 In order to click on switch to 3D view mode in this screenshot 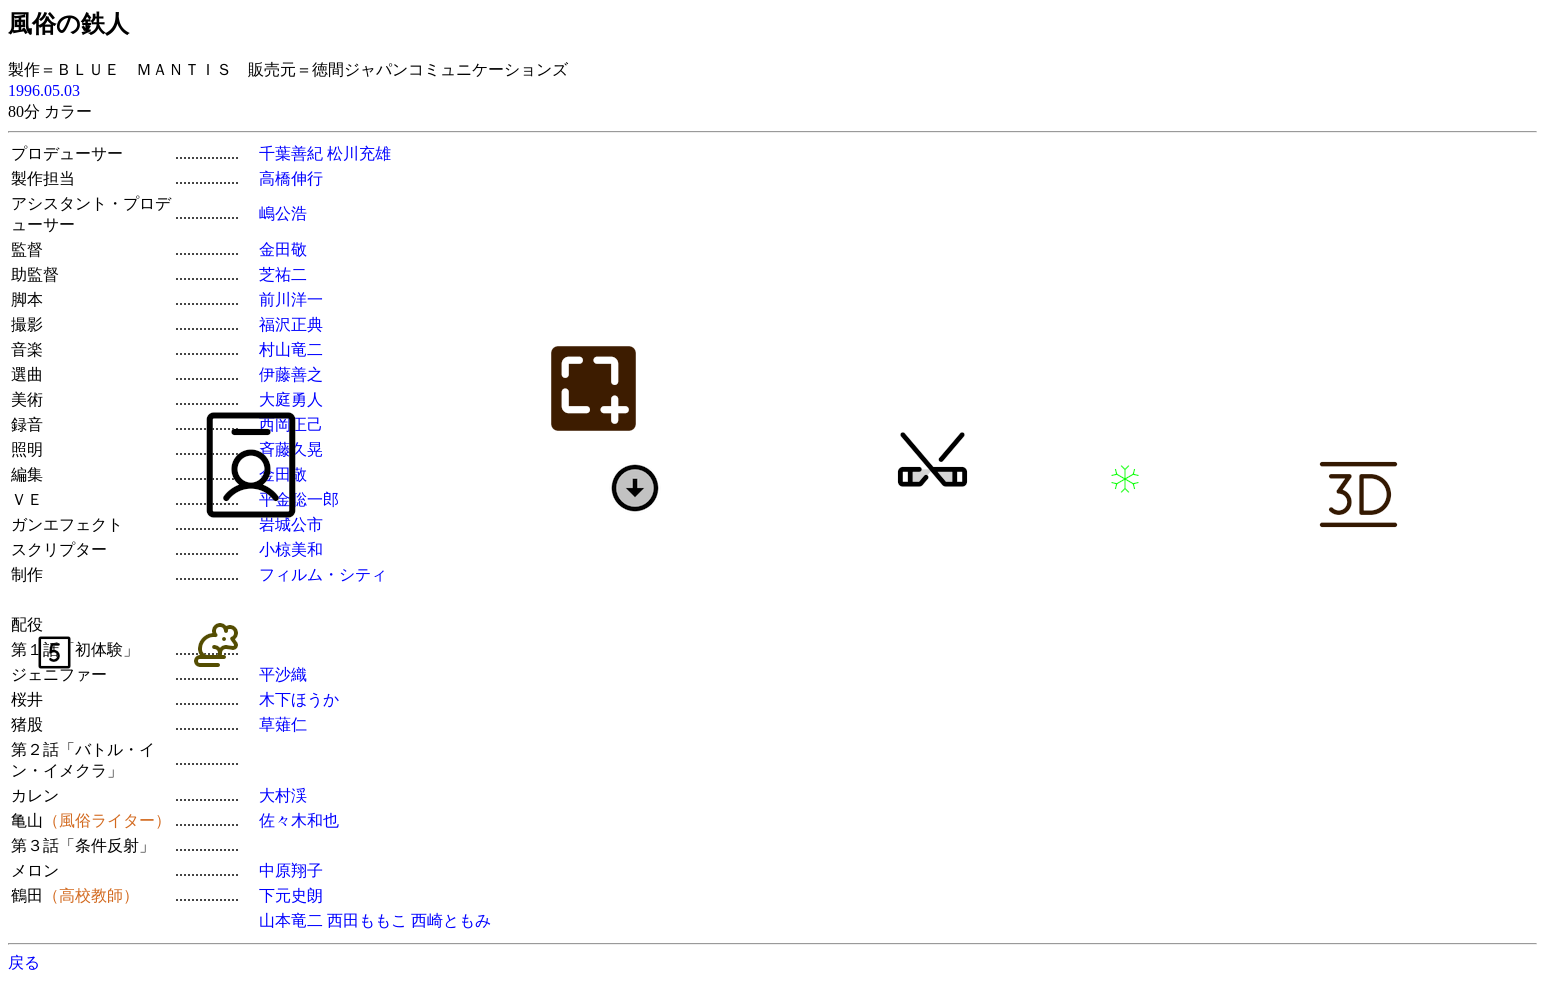, I will do `click(1358, 494)`.